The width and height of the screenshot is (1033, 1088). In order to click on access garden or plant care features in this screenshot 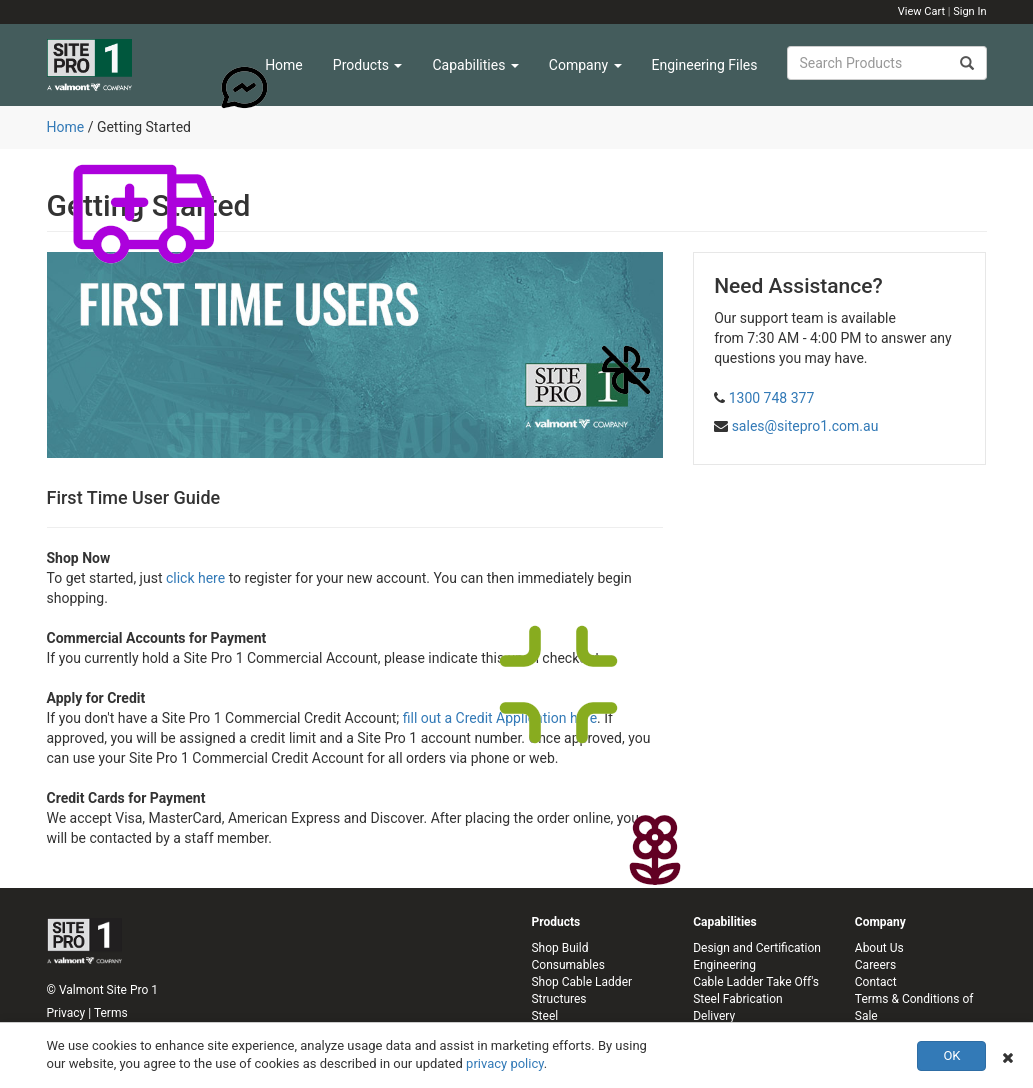, I will do `click(655, 850)`.